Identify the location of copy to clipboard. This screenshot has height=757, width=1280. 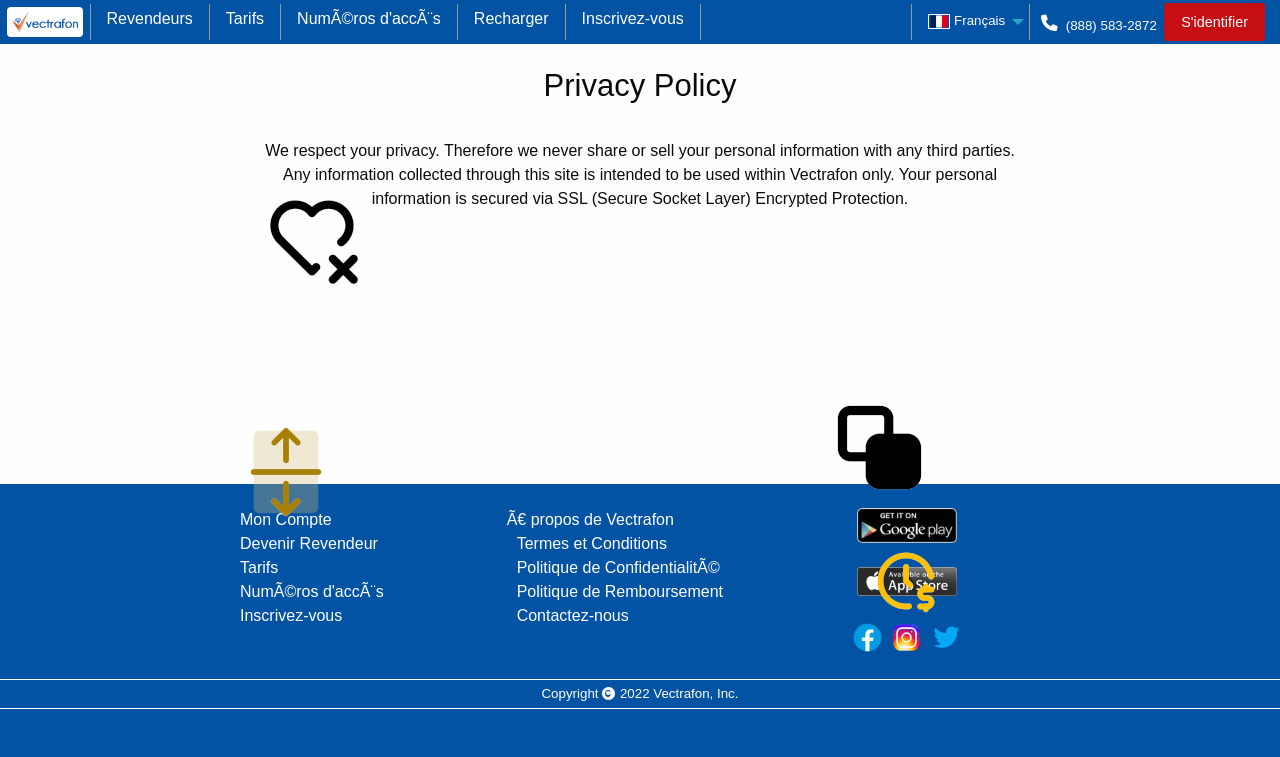
(879, 447).